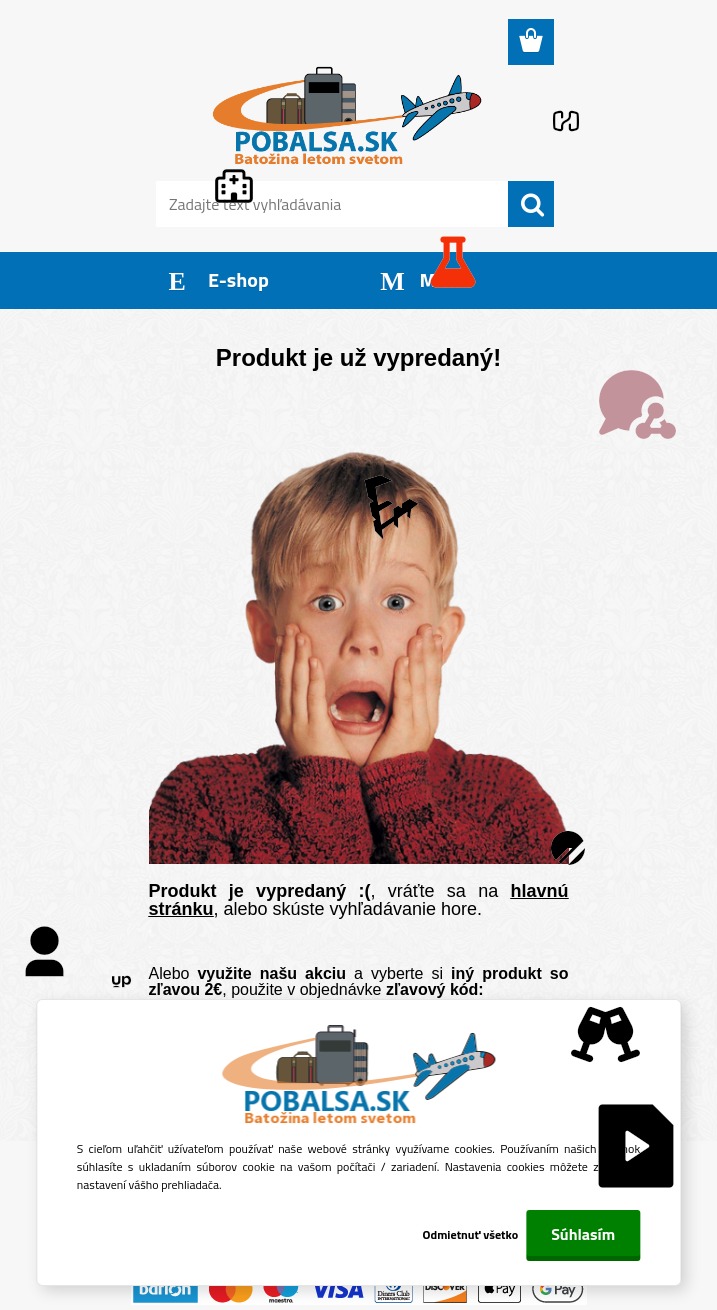 The image size is (717, 1310). What do you see at coordinates (568, 848) in the screenshot?
I see `planetscale database platform logo` at bounding box center [568, 848].